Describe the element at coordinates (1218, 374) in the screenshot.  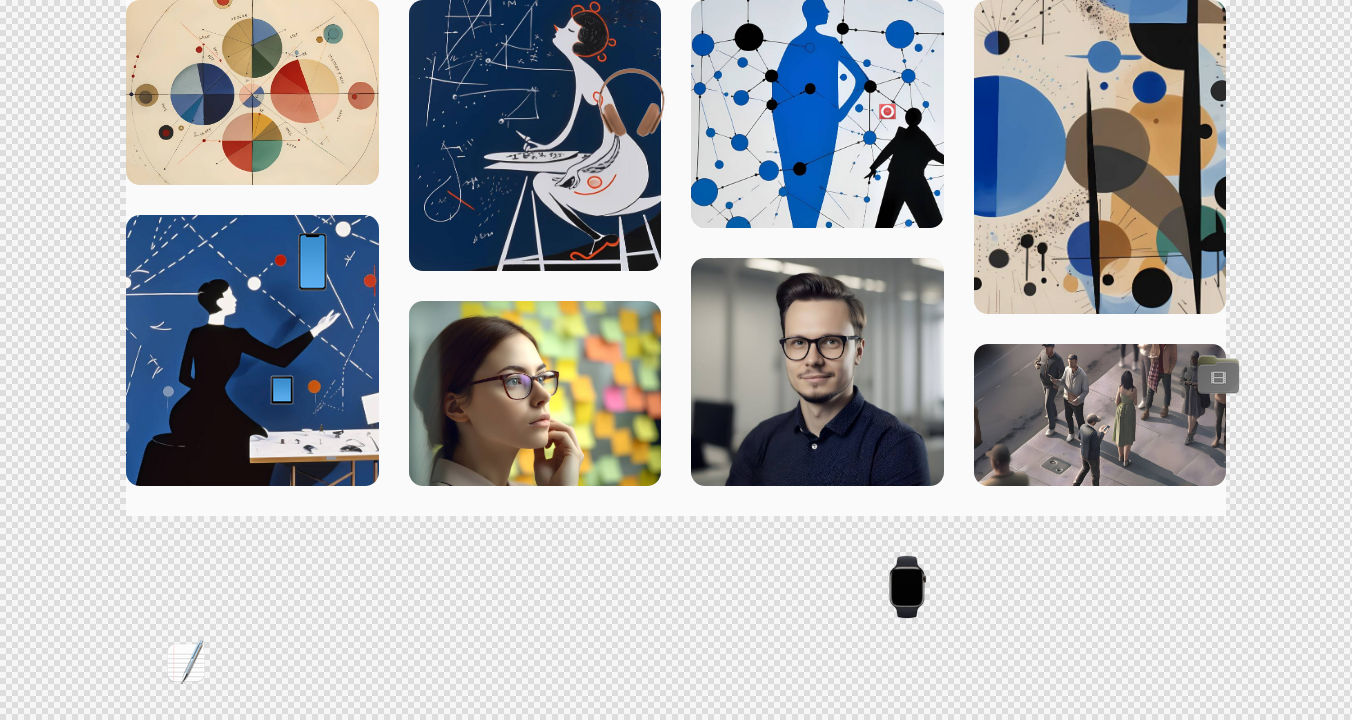
I see `open your videos folder` at that location.